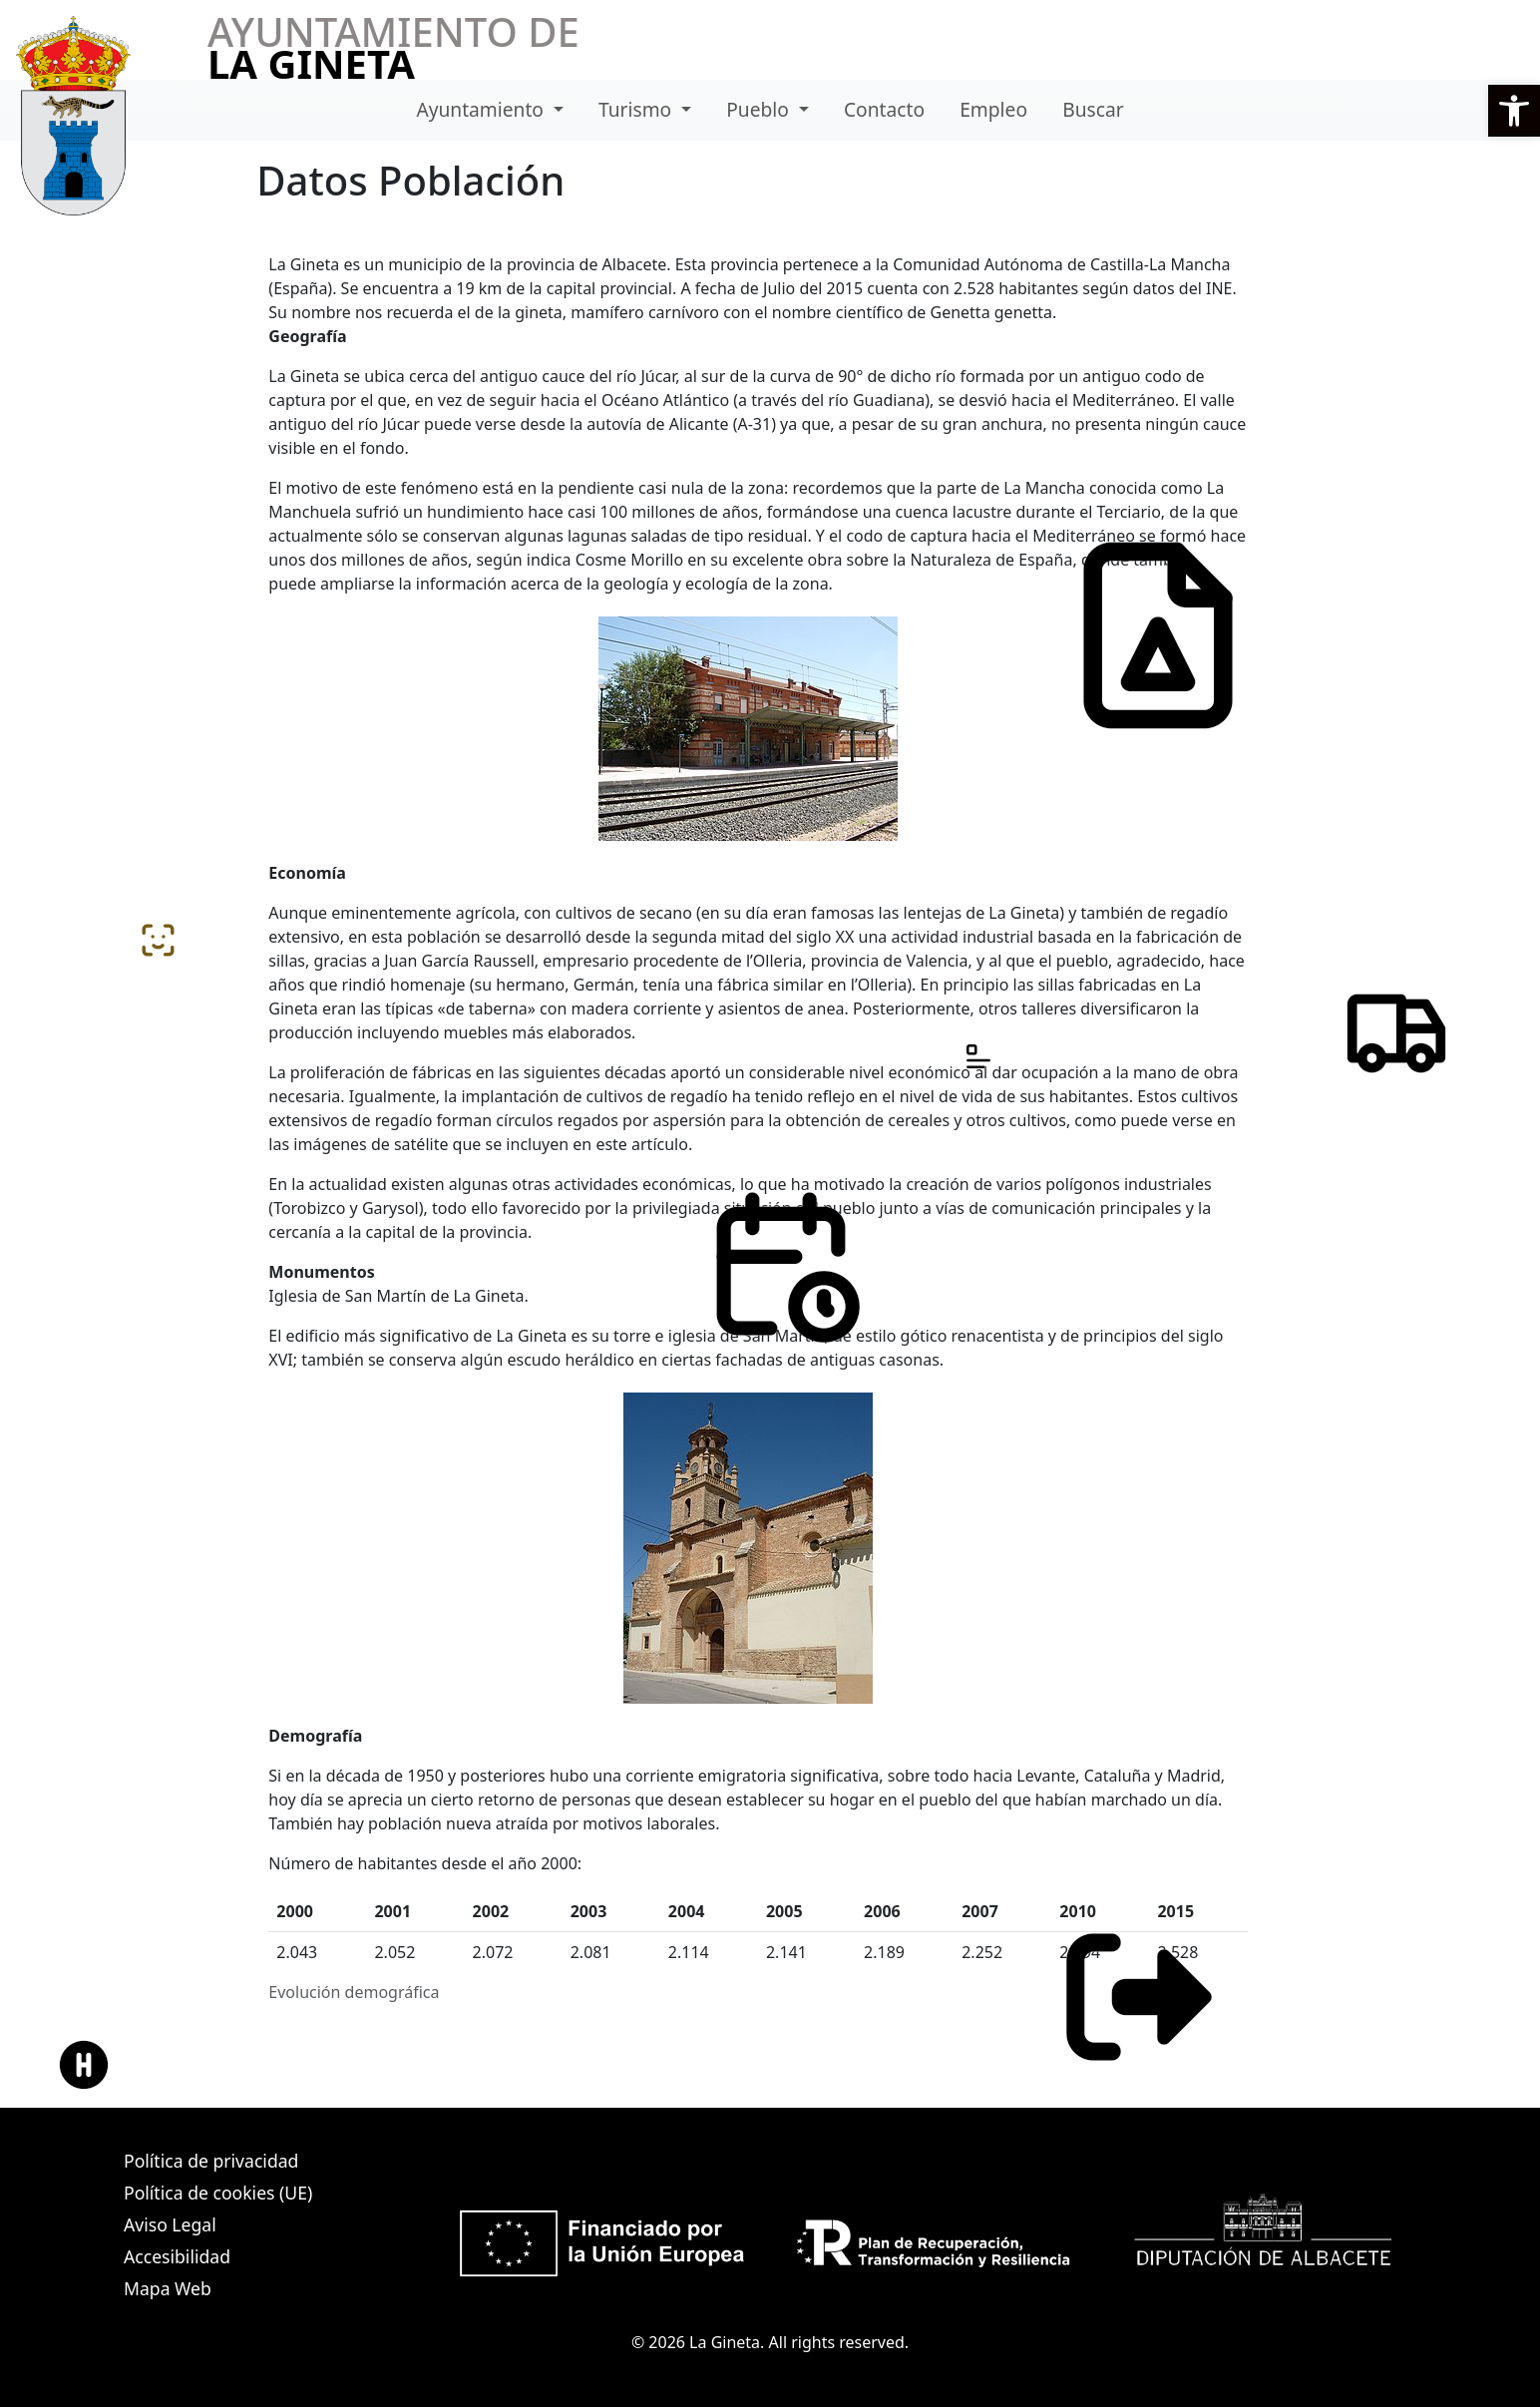 The width and height of the screenshot is (1540, 2407). Describe the element at coordinates (1158, 635) in the screenshot. I see `view file changes or differences` at that location.